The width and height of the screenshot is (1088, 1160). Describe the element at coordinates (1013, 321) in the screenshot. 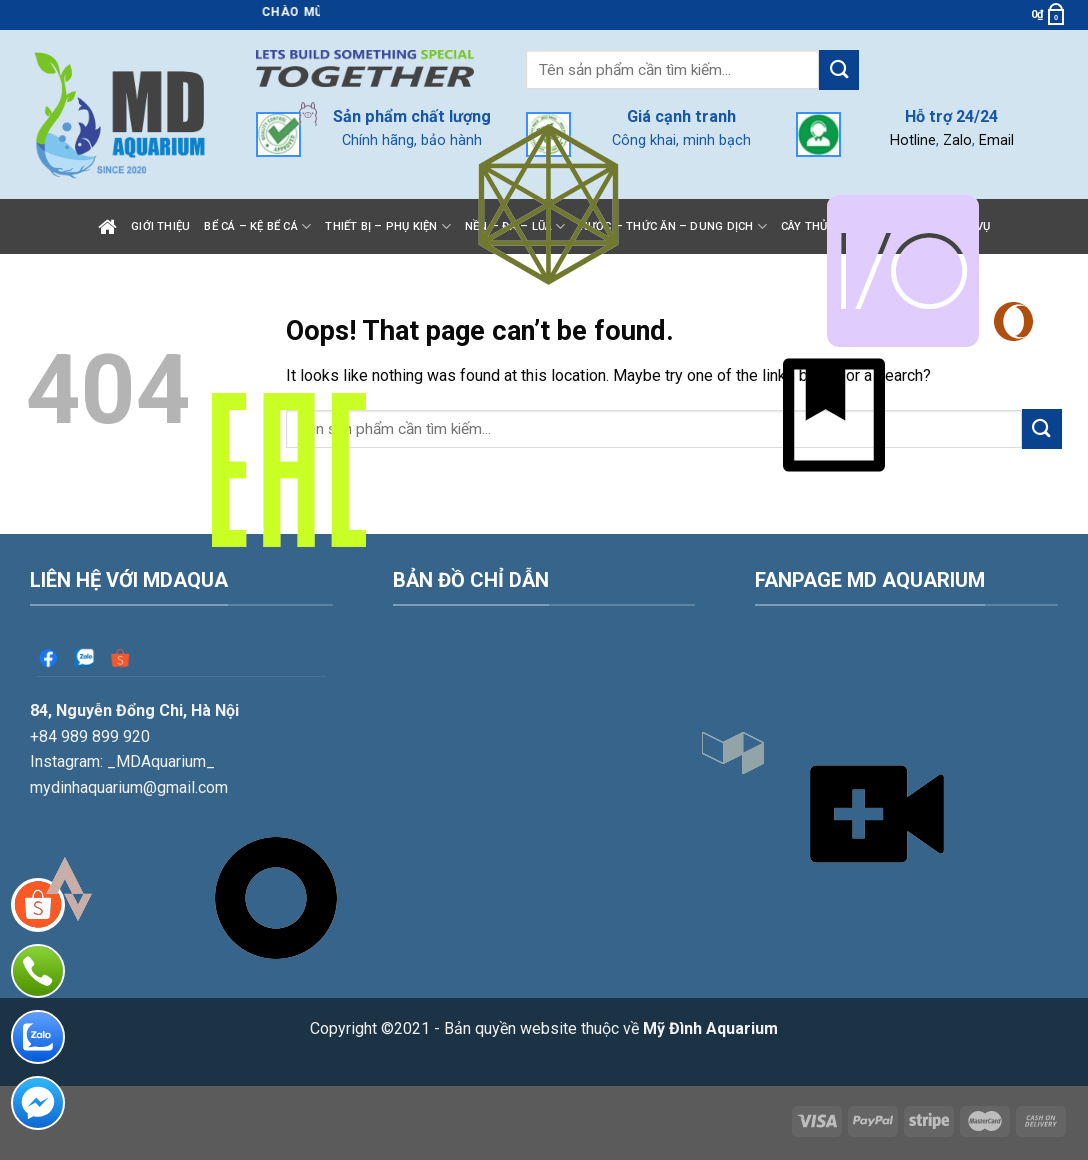

I see `open opera browser` at that location.